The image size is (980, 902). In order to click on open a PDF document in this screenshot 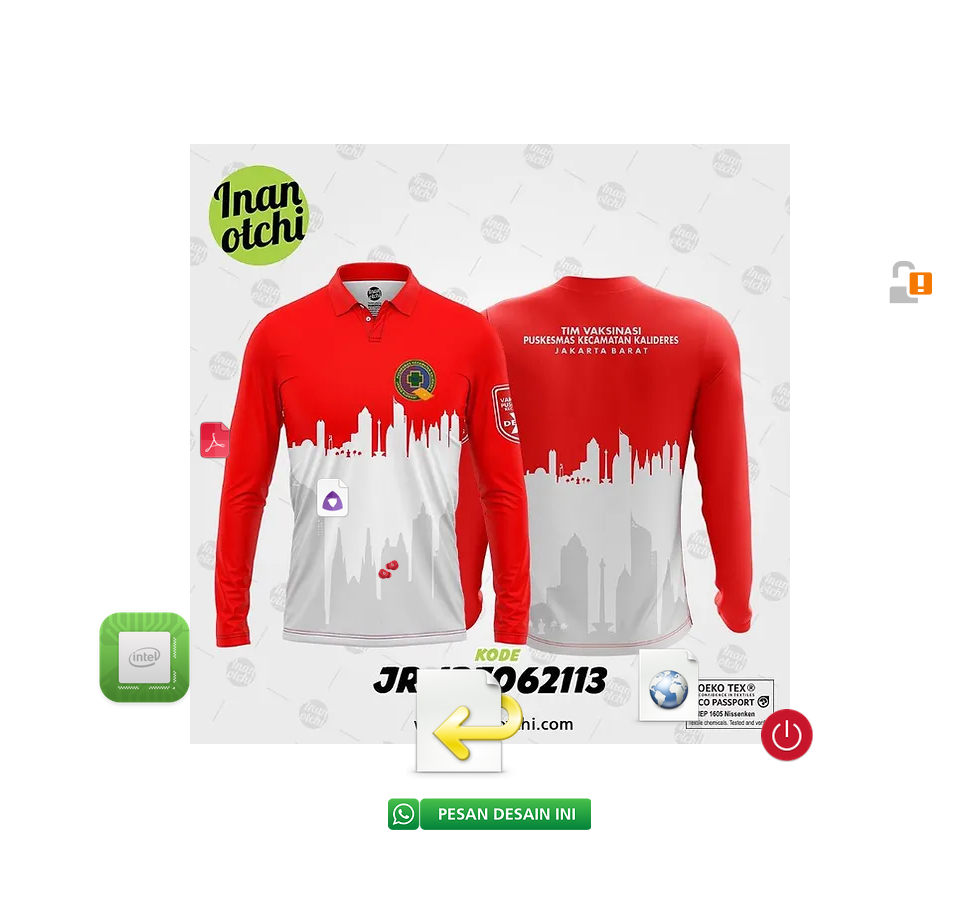, I will do `click(215, 440)`.